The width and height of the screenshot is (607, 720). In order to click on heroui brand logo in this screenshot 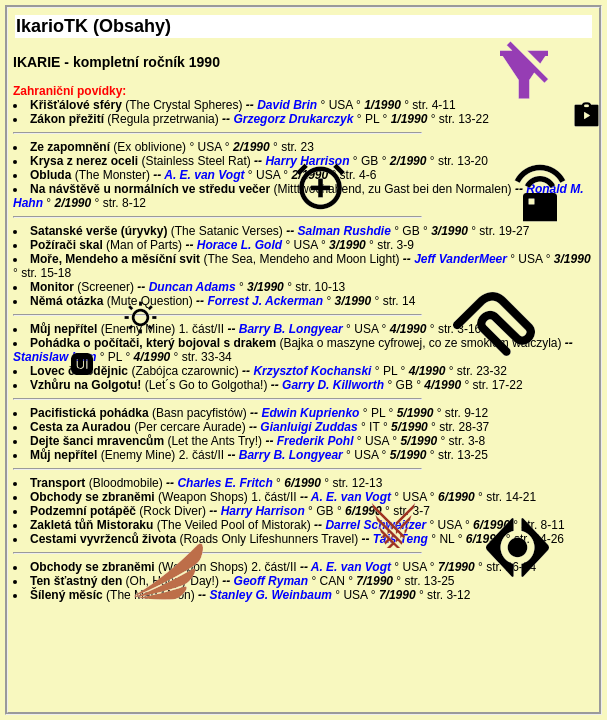, I will do `click(82, 364)`.